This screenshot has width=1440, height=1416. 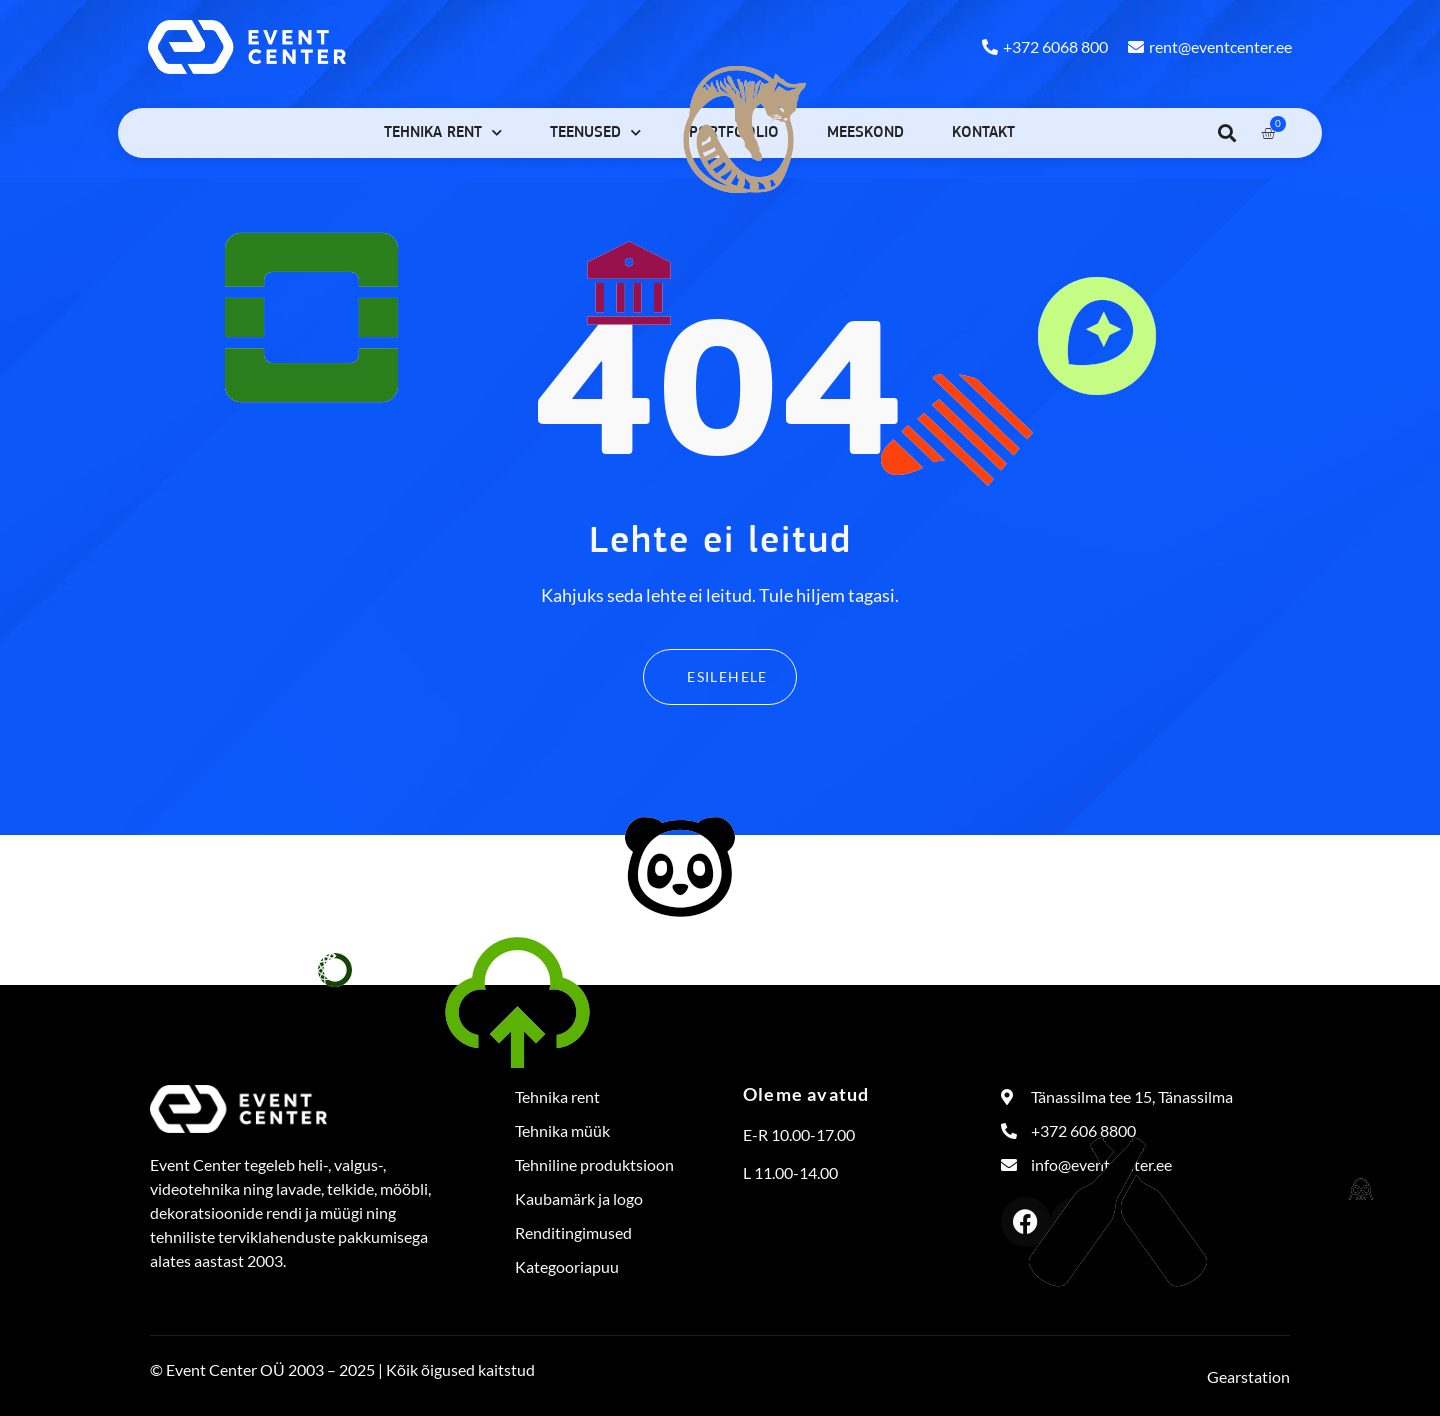 What do you see at coordinates (517, 1002) in the screenshot?
I see `upload file to cloud storage` at bounding box center [517, 1002].